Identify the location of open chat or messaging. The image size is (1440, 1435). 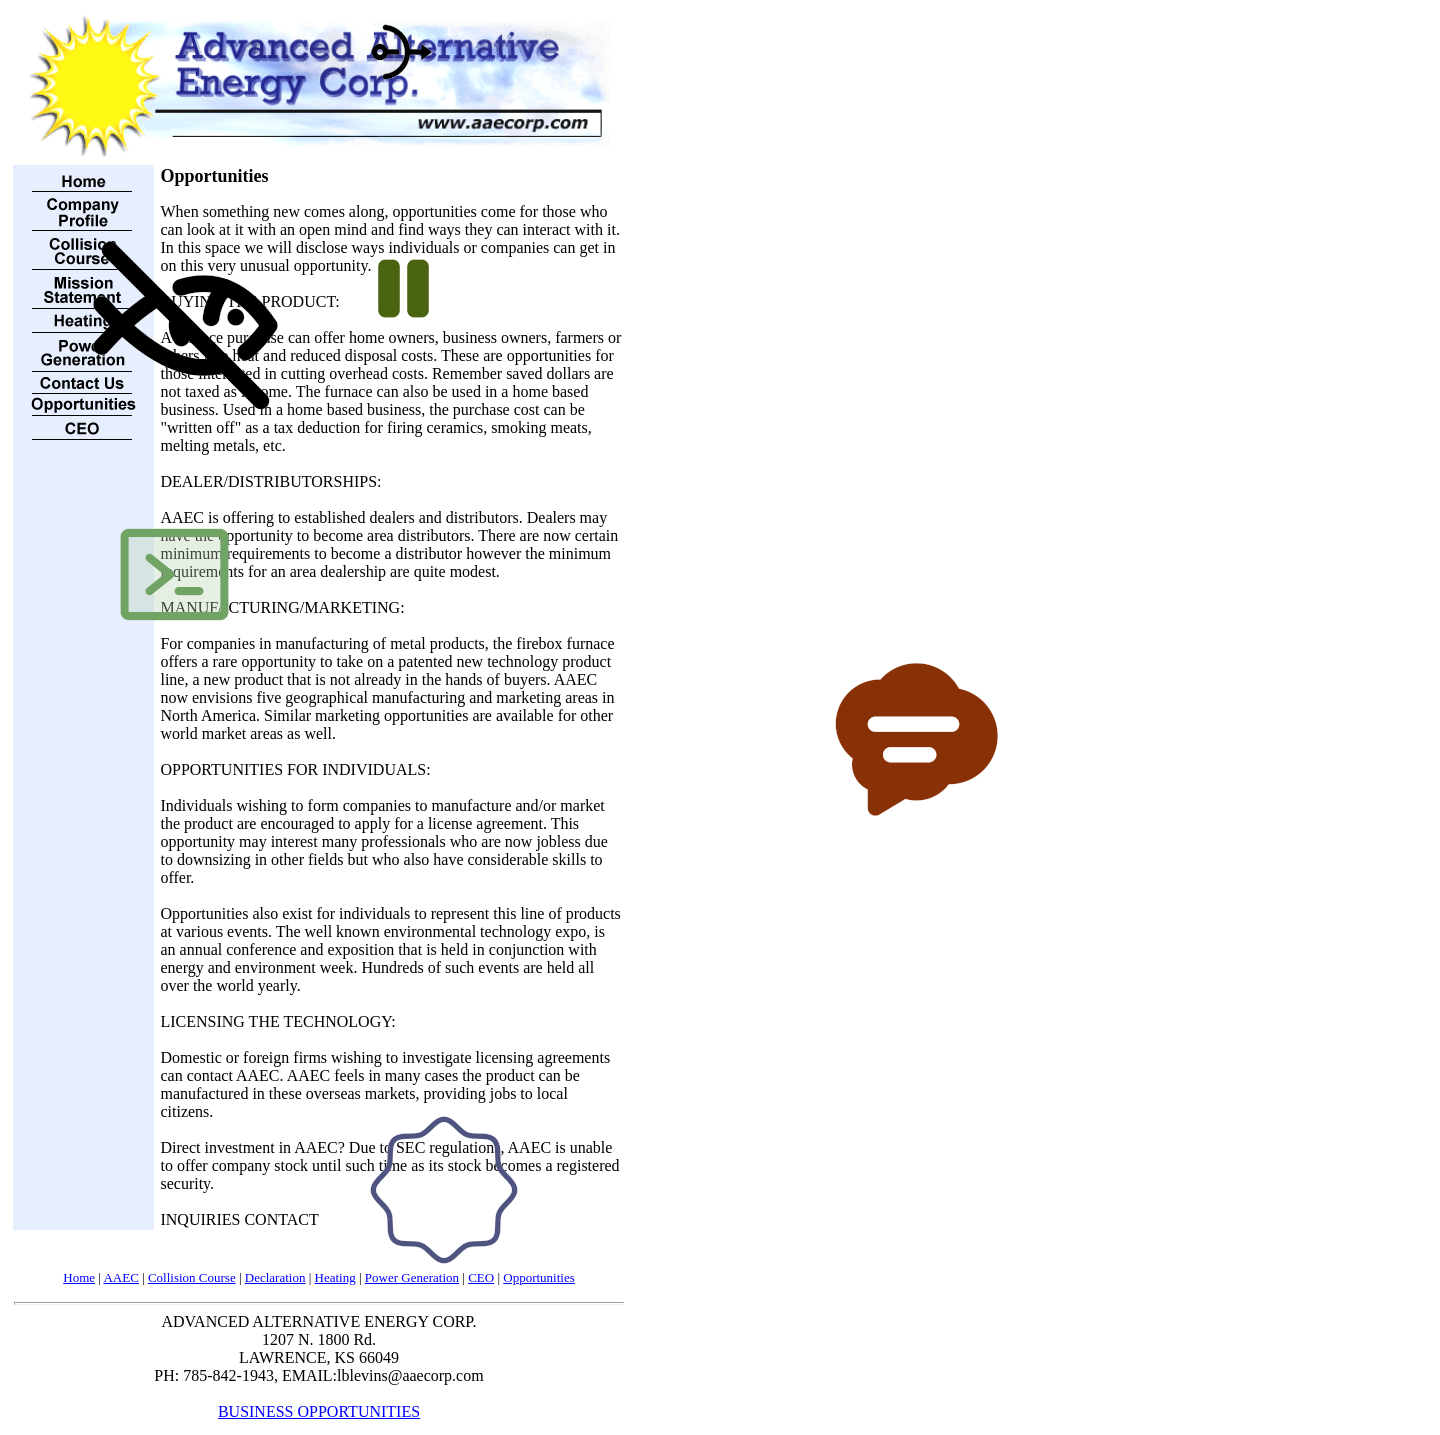
(913, 739).